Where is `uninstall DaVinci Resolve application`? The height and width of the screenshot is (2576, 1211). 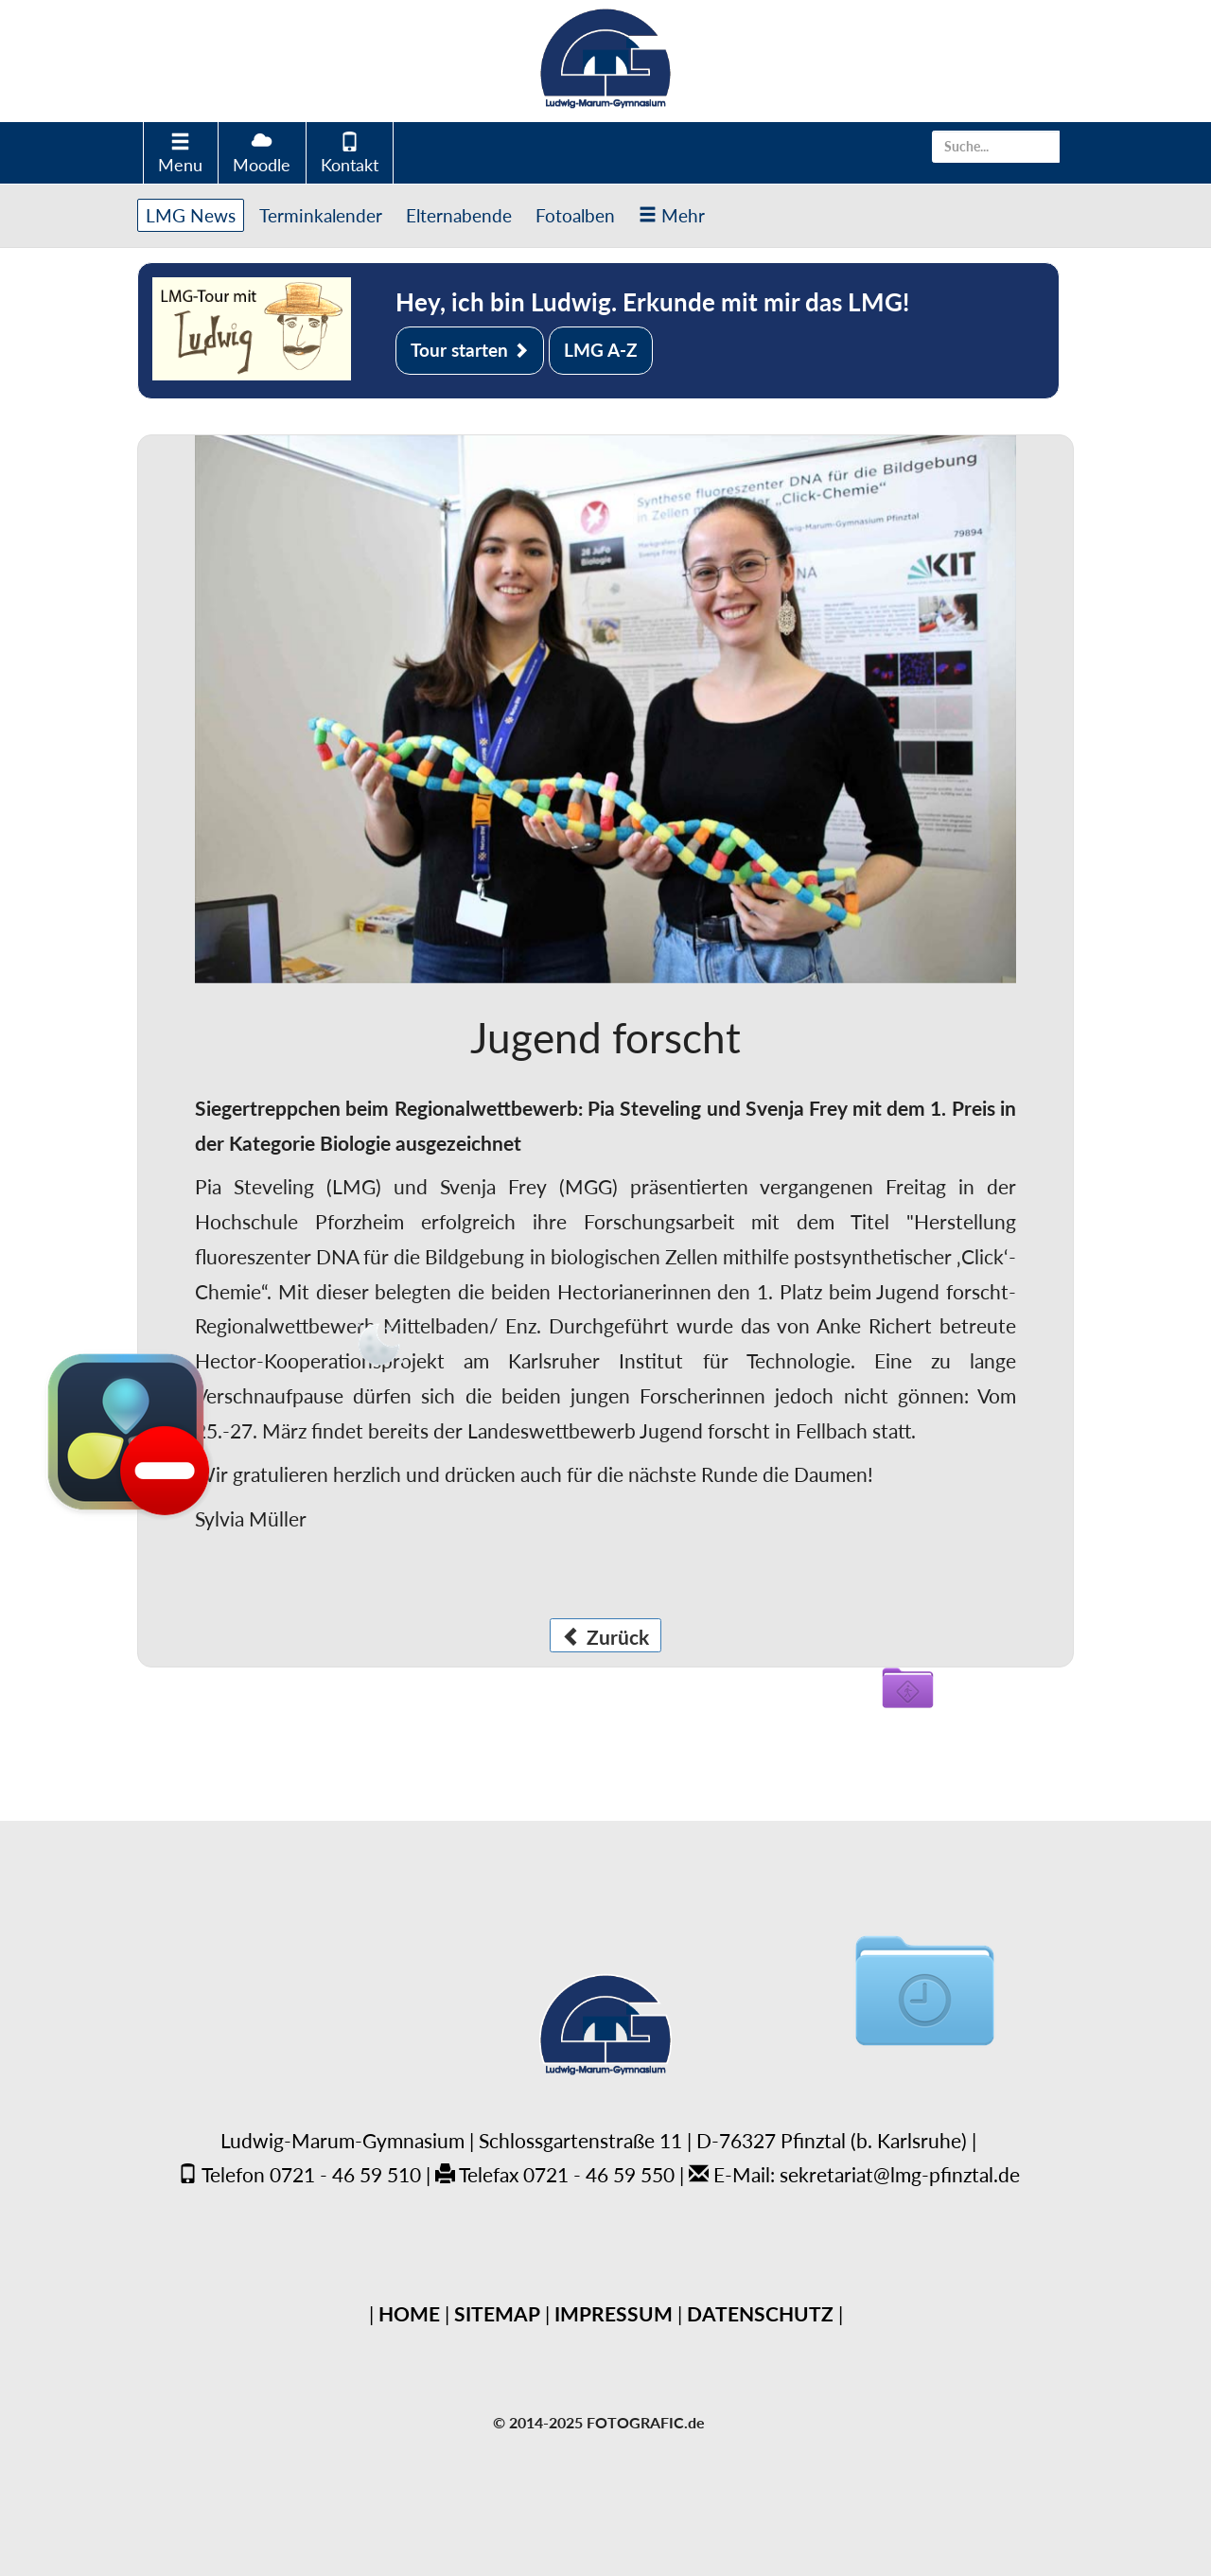 uninstall DaVinci Resolve application is located at coordinates (126, 1432).